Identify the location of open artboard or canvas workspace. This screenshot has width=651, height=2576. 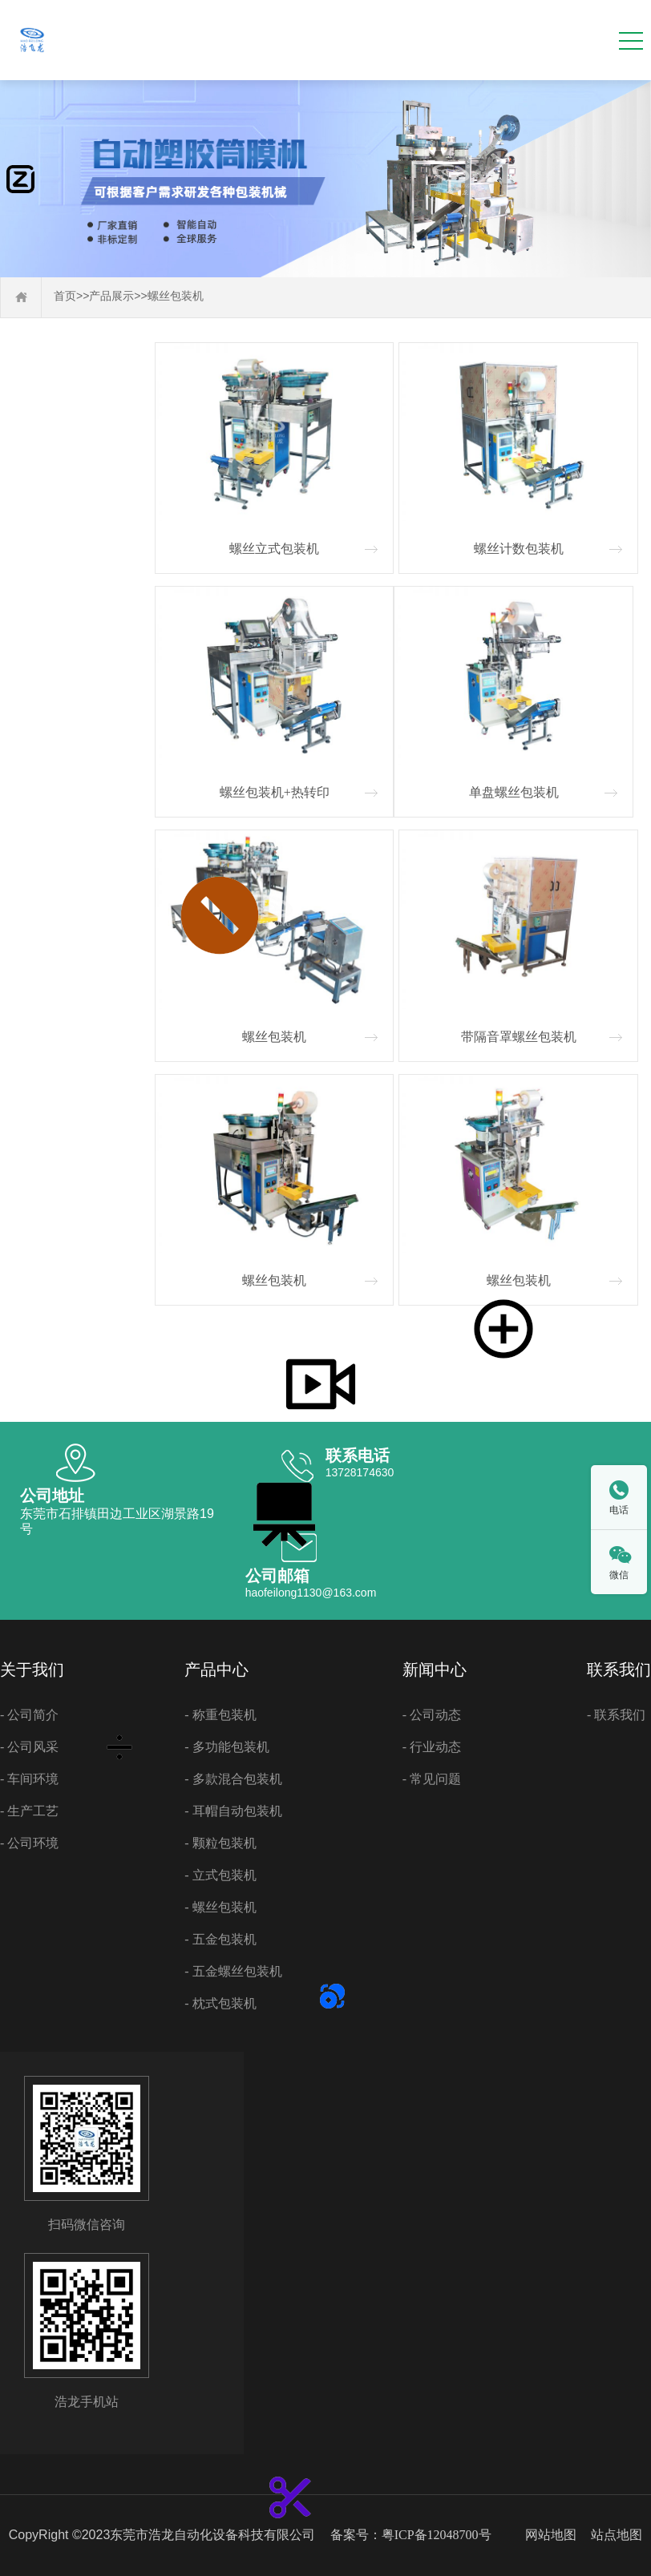
(284, 1513).